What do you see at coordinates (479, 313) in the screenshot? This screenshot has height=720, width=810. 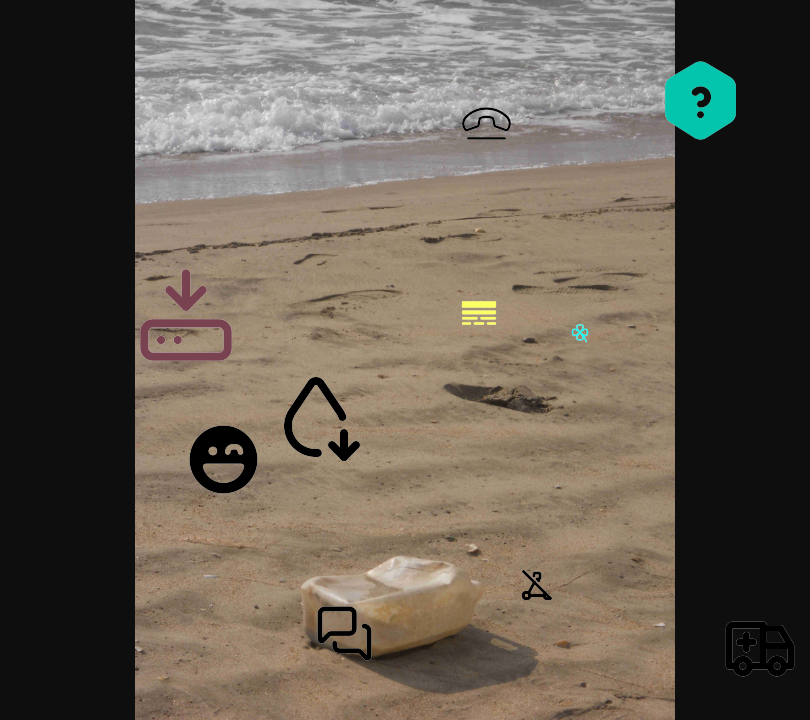 I see `adjust gradient or color fill settings` at bounding box center [479, 313].